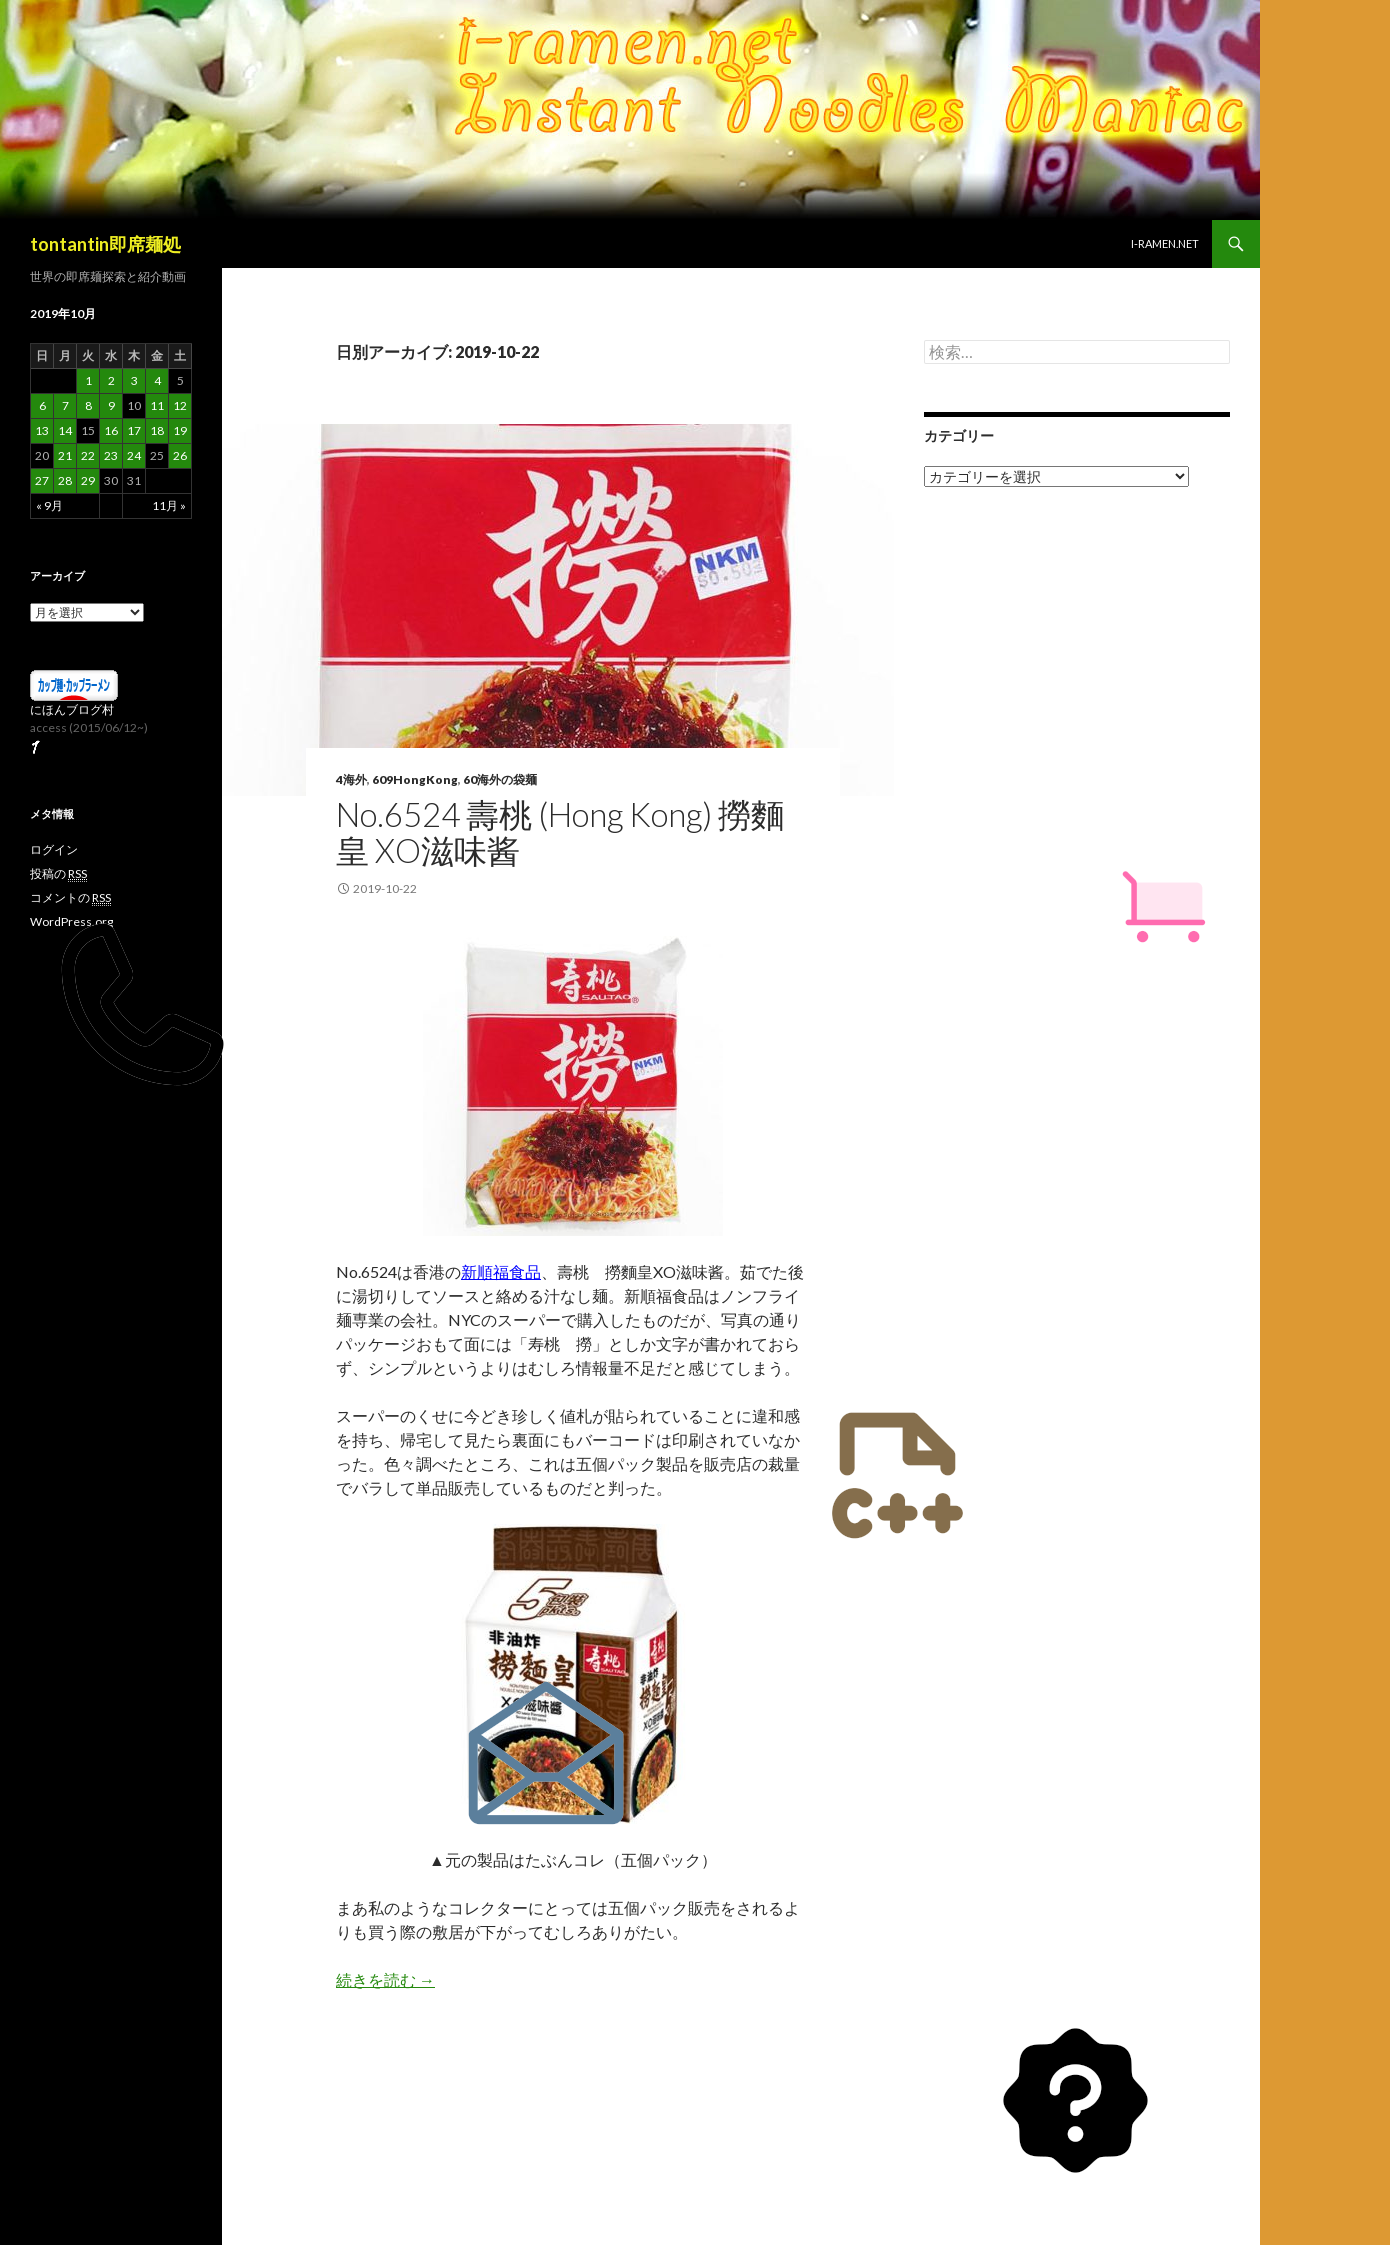 The width and height of the screenshot is (1390, 2245). I want to click on access help or FAQ section, so click(1075, 2100).